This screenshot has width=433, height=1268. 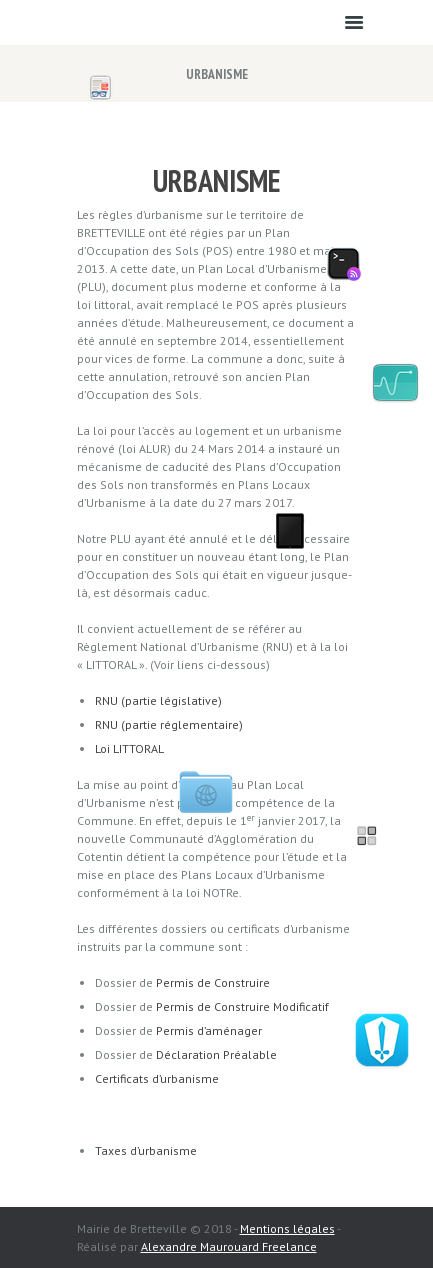 I want to click on open atril document viewer, so click(x=100, y=87).